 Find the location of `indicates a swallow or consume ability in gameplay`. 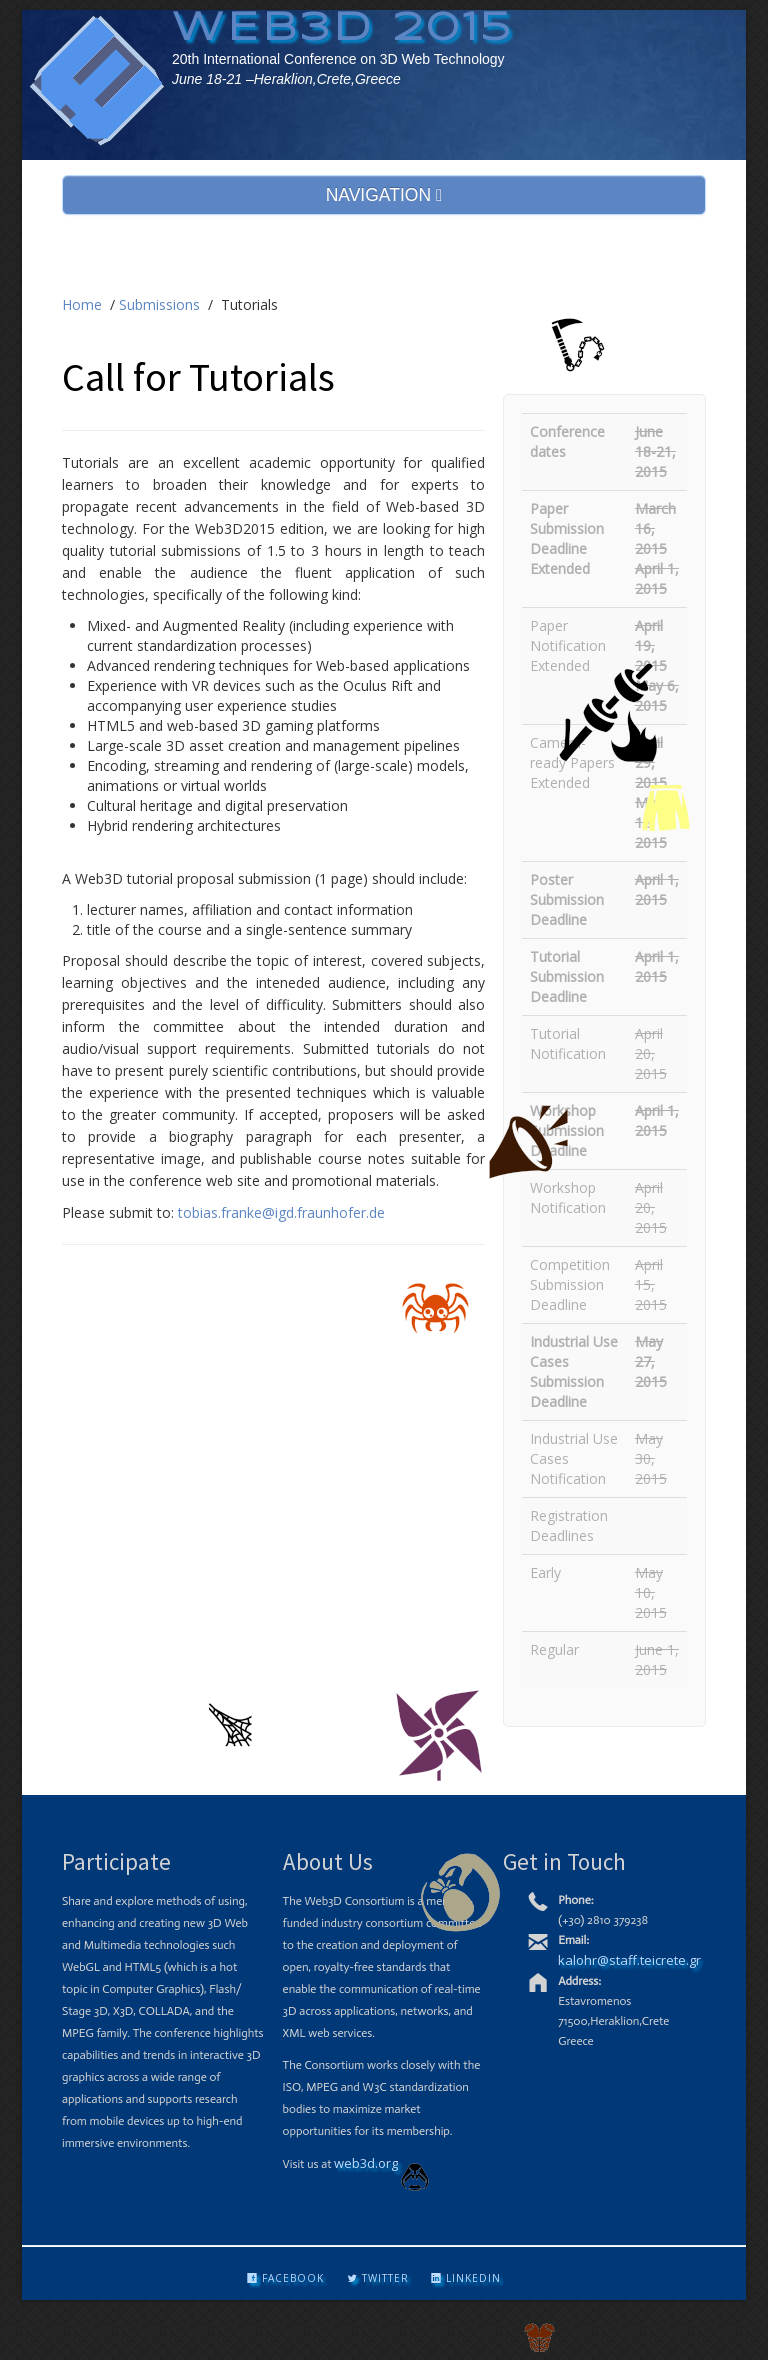

indicates a swallow or consume ability in gameplay is located at coordinates (415, 2177).